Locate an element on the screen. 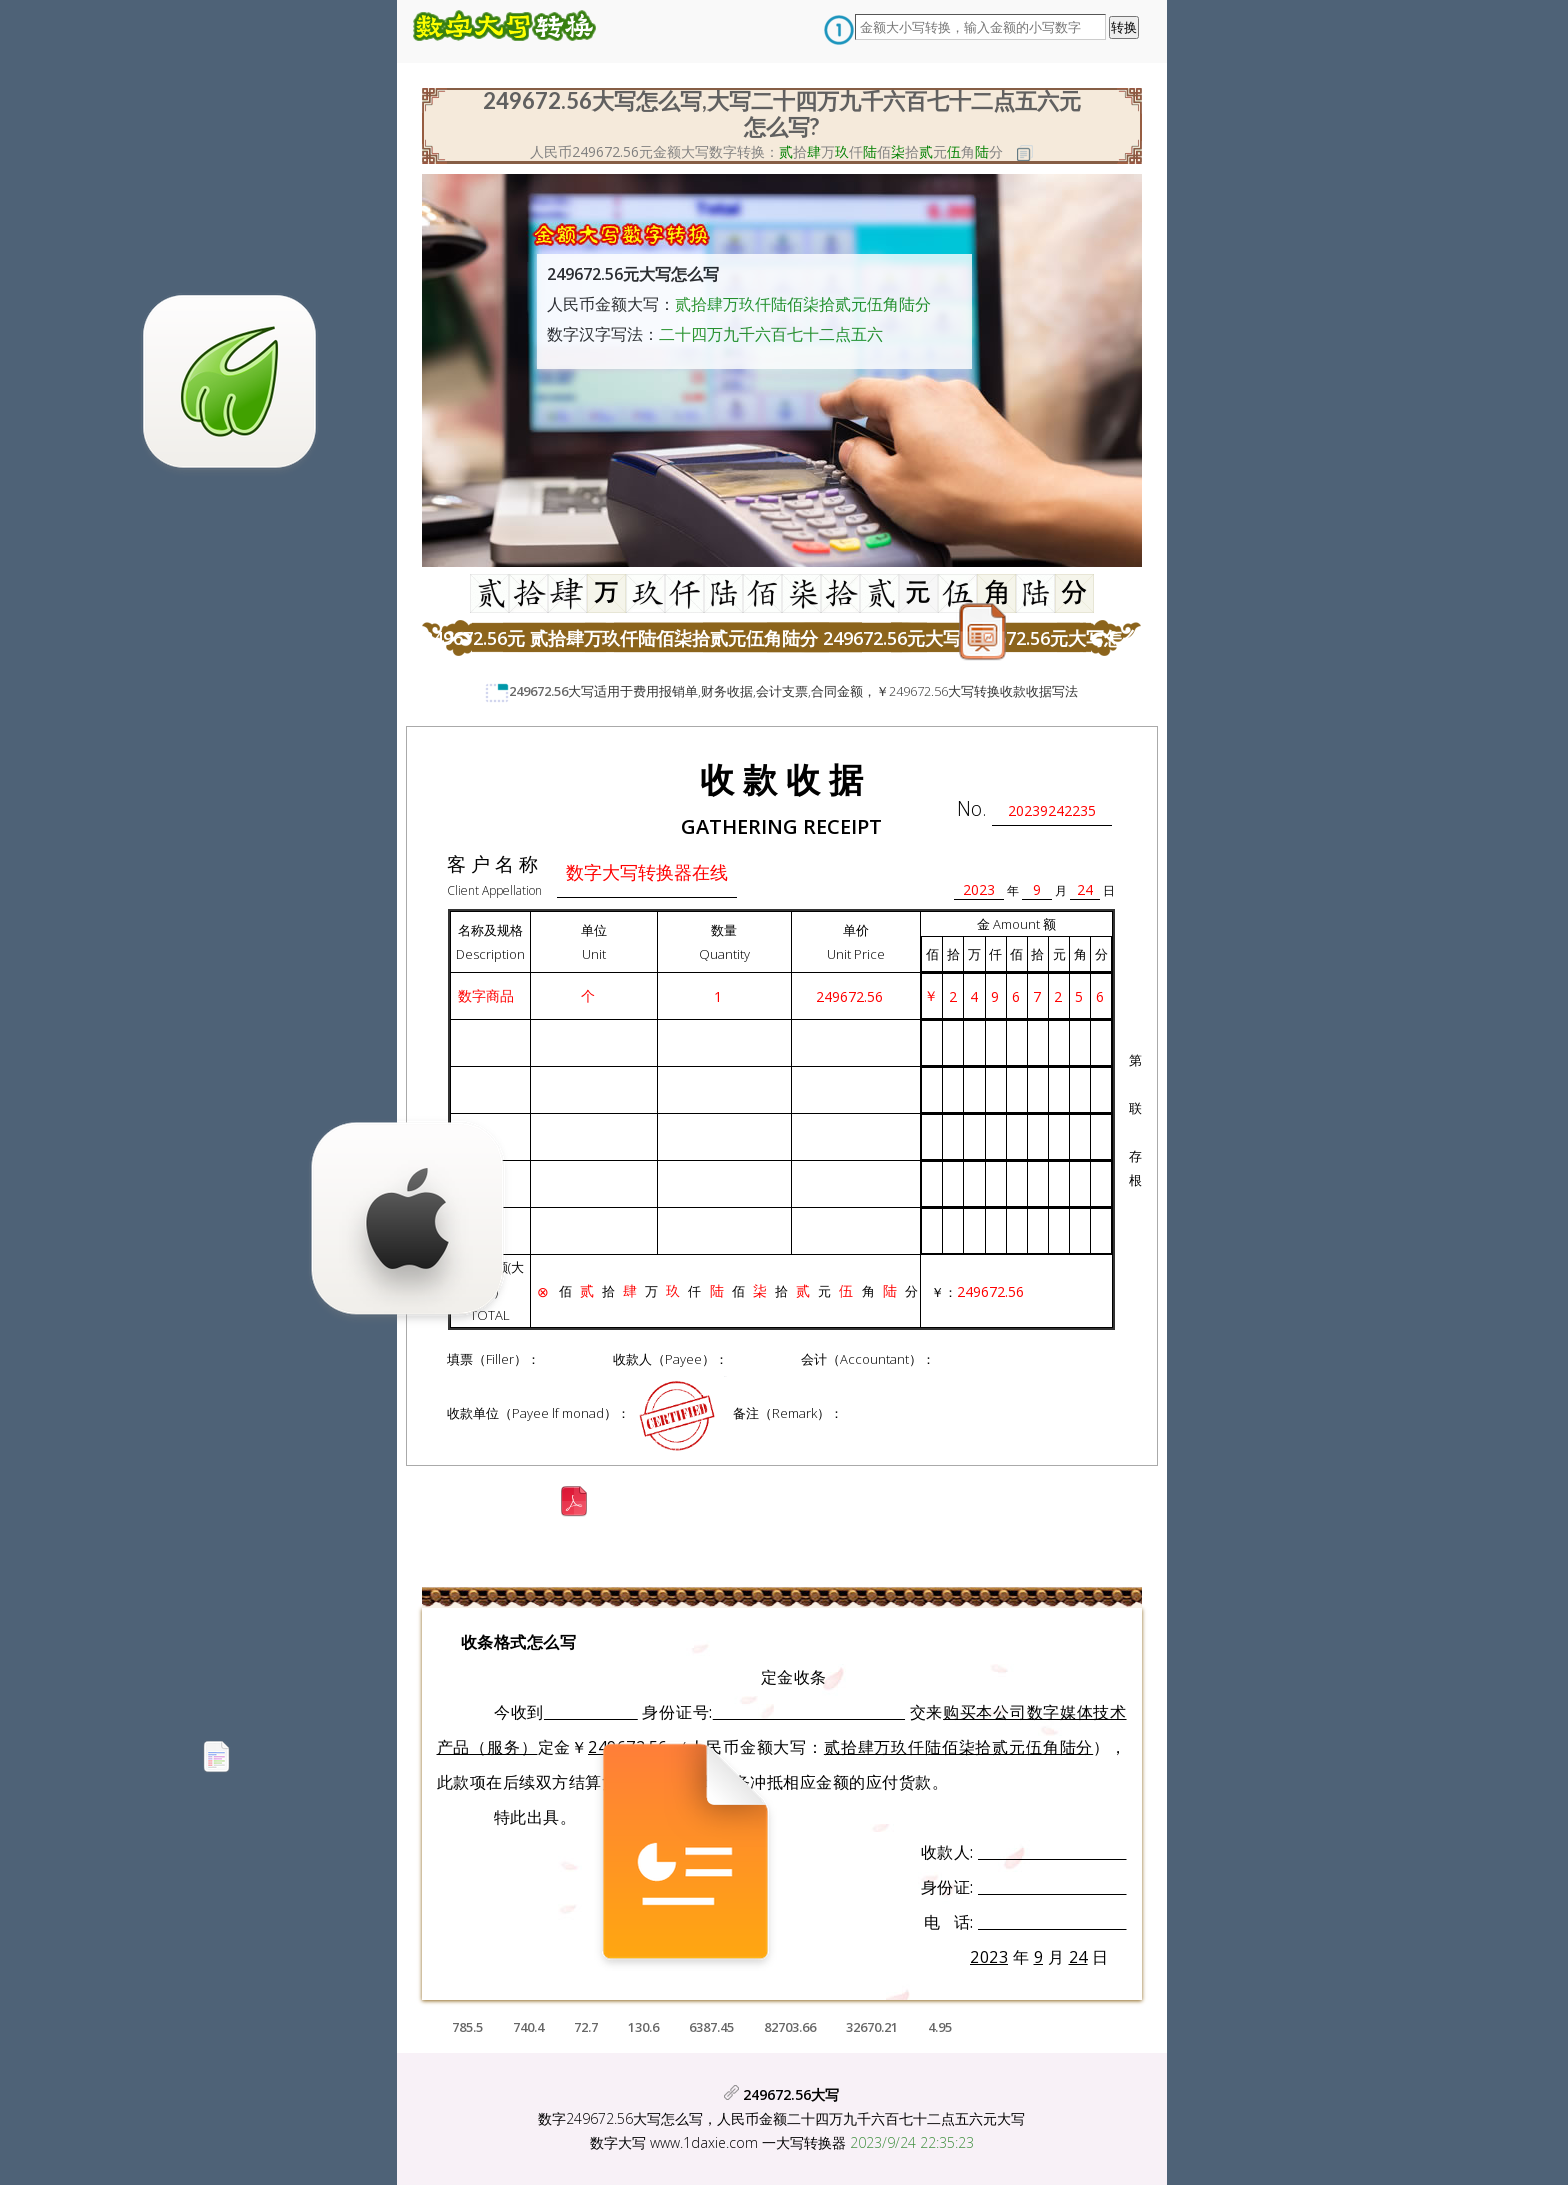 This screenshot has height=2185, width=1568. libreoffice impress presentation file is located at coordinates (982, 631).